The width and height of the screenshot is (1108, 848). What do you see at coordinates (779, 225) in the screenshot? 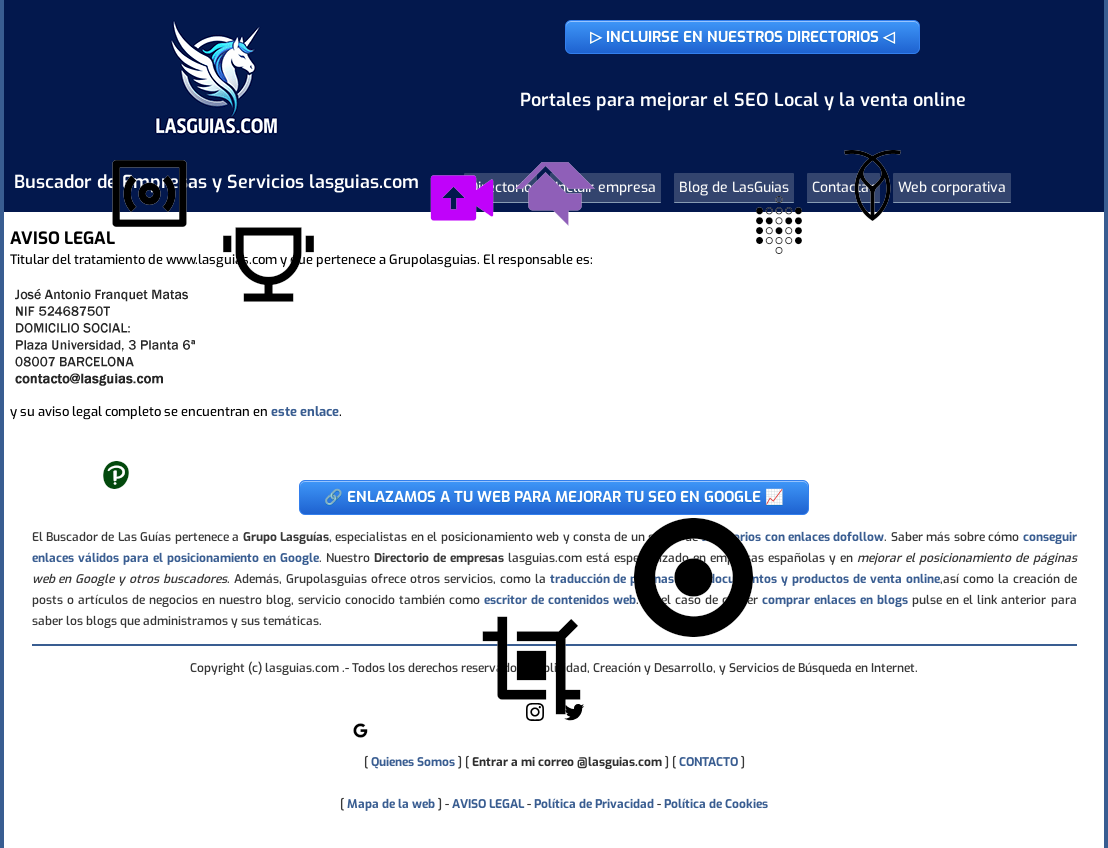
I see `open metabase analytics dashboard` at bounding box center [779, 225].